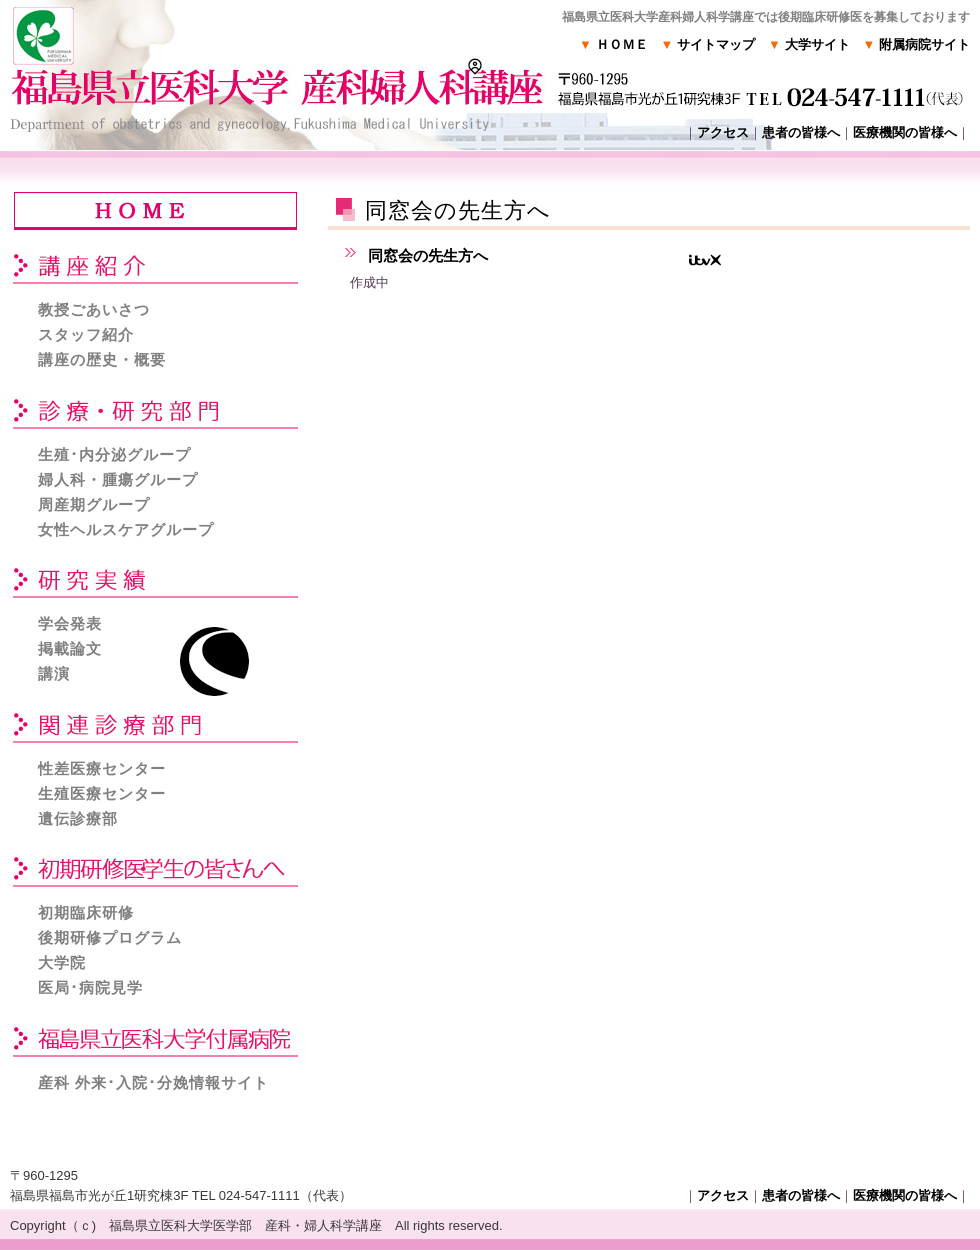 The image size is (980, 1250). I want to click on celestron brand logo, so click(214, 661).